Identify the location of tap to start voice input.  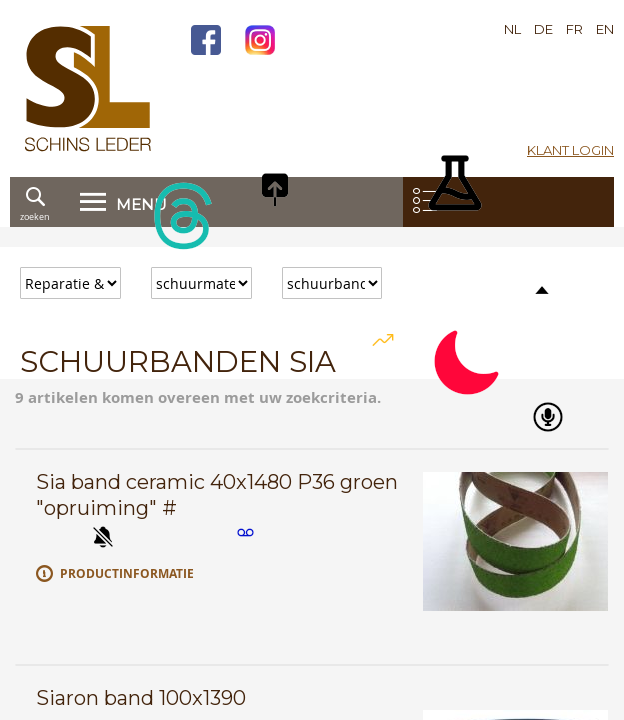
(548, 417).